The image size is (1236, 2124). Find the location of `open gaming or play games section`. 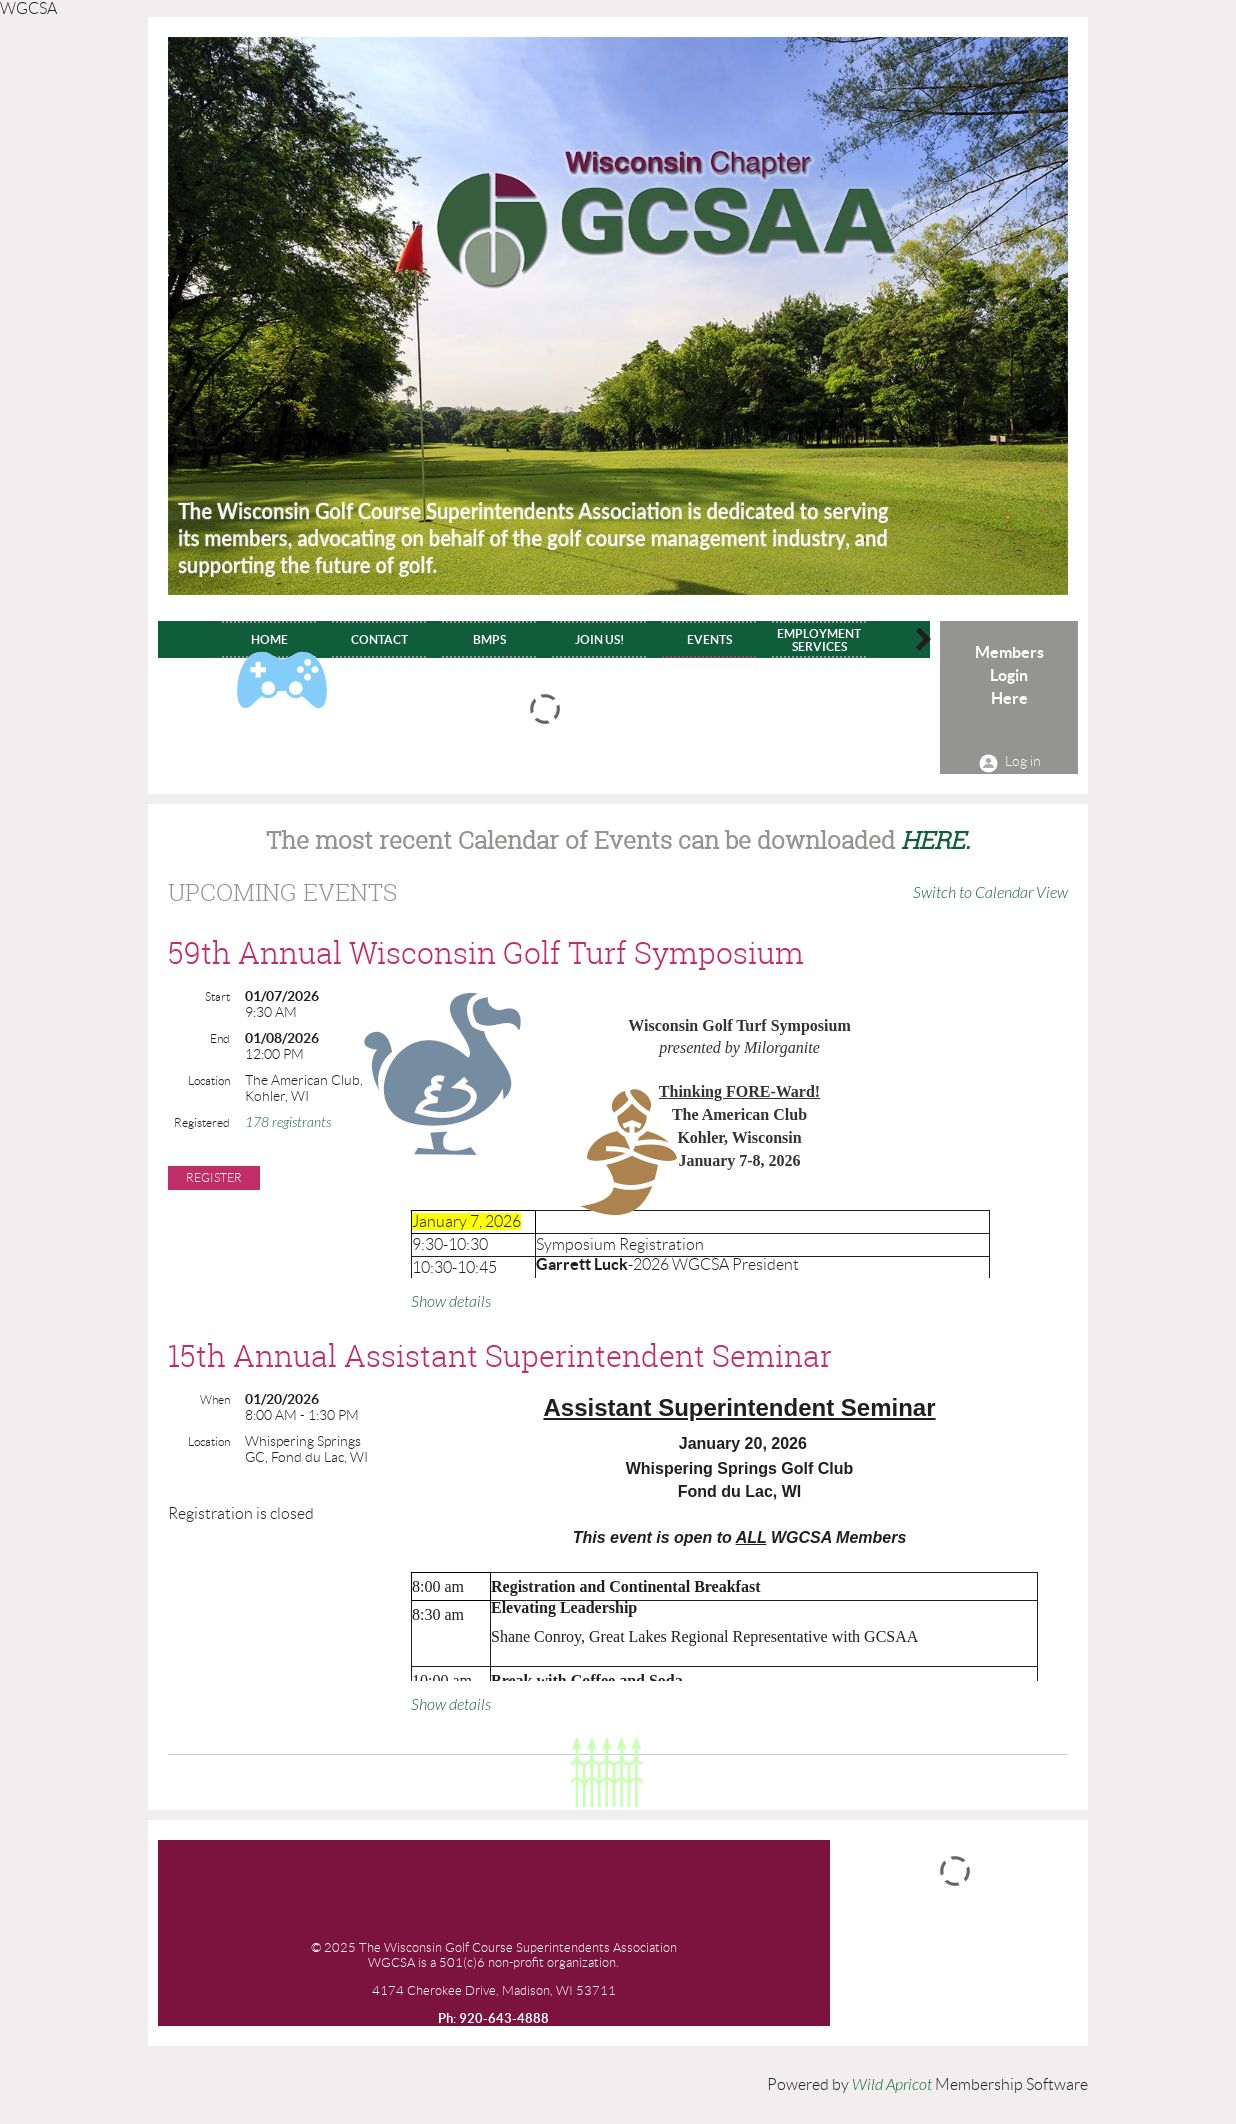

open gaming or play games section is located at coordinates (282, 680).